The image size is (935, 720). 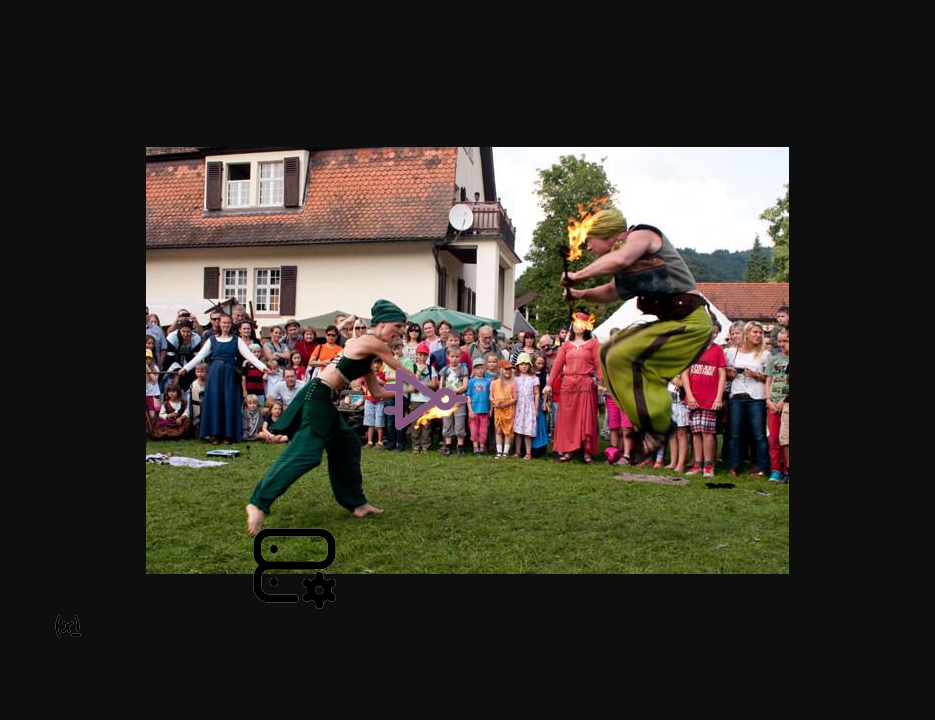 What do you see at coordinates (67, 626) in the screenshot?
I see `remove a variable from an equation or formula` at bounding box center [67, 626].